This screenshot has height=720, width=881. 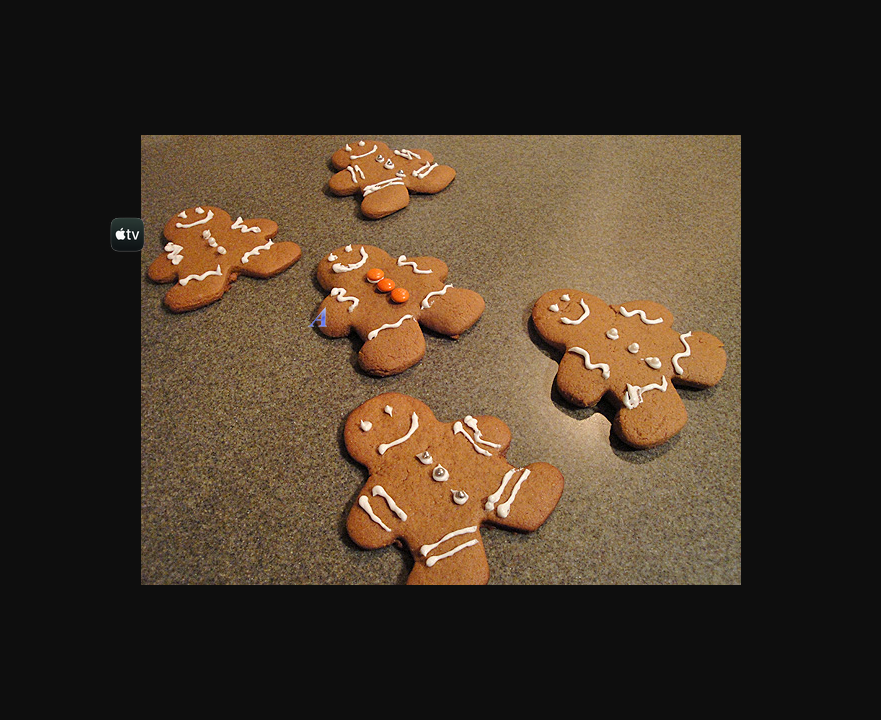 I want to click on access font library or text styles, so click(x=317, y=317).